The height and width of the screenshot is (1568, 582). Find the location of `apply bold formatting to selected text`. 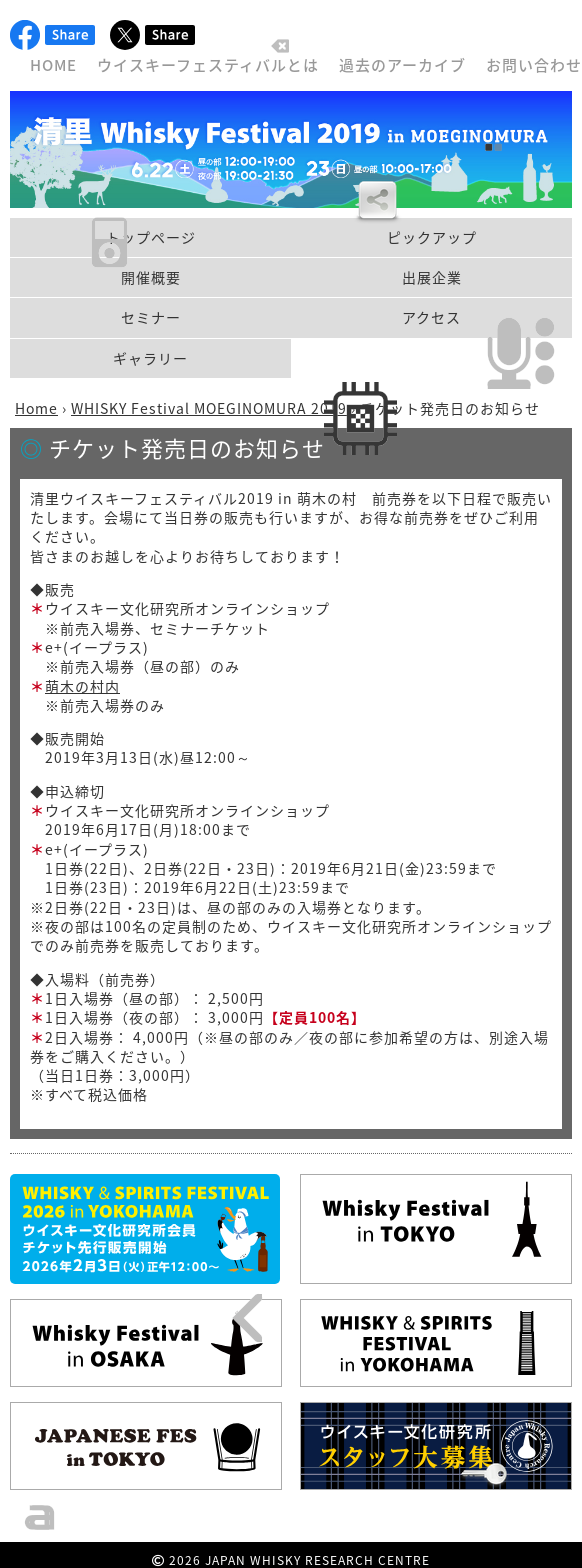

apply bold formatting to selected text is located at coordinates (39, 1517).